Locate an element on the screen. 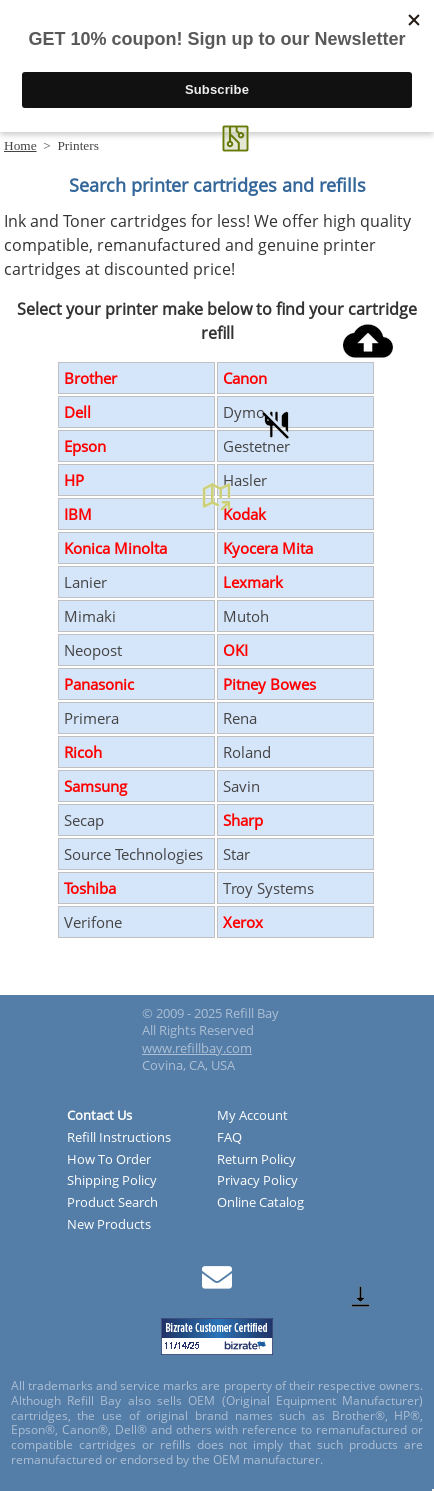  align content to the bottom edge is located at coordinates (360, 1296).